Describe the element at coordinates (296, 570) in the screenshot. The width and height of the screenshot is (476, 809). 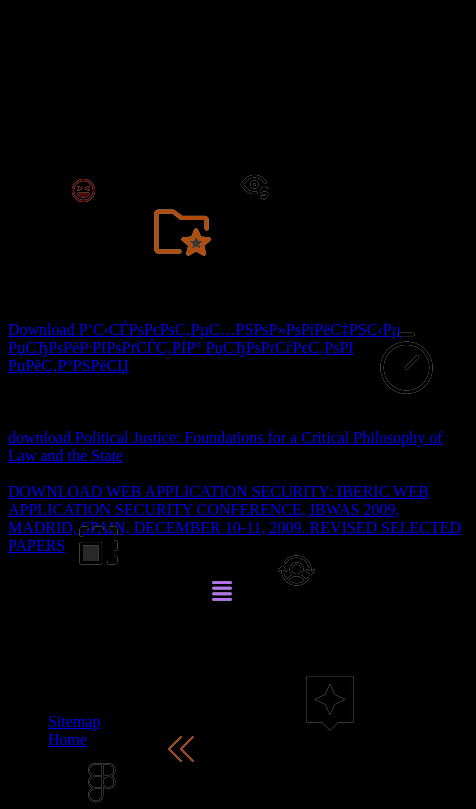
I see `switch between user accounts` at that location.